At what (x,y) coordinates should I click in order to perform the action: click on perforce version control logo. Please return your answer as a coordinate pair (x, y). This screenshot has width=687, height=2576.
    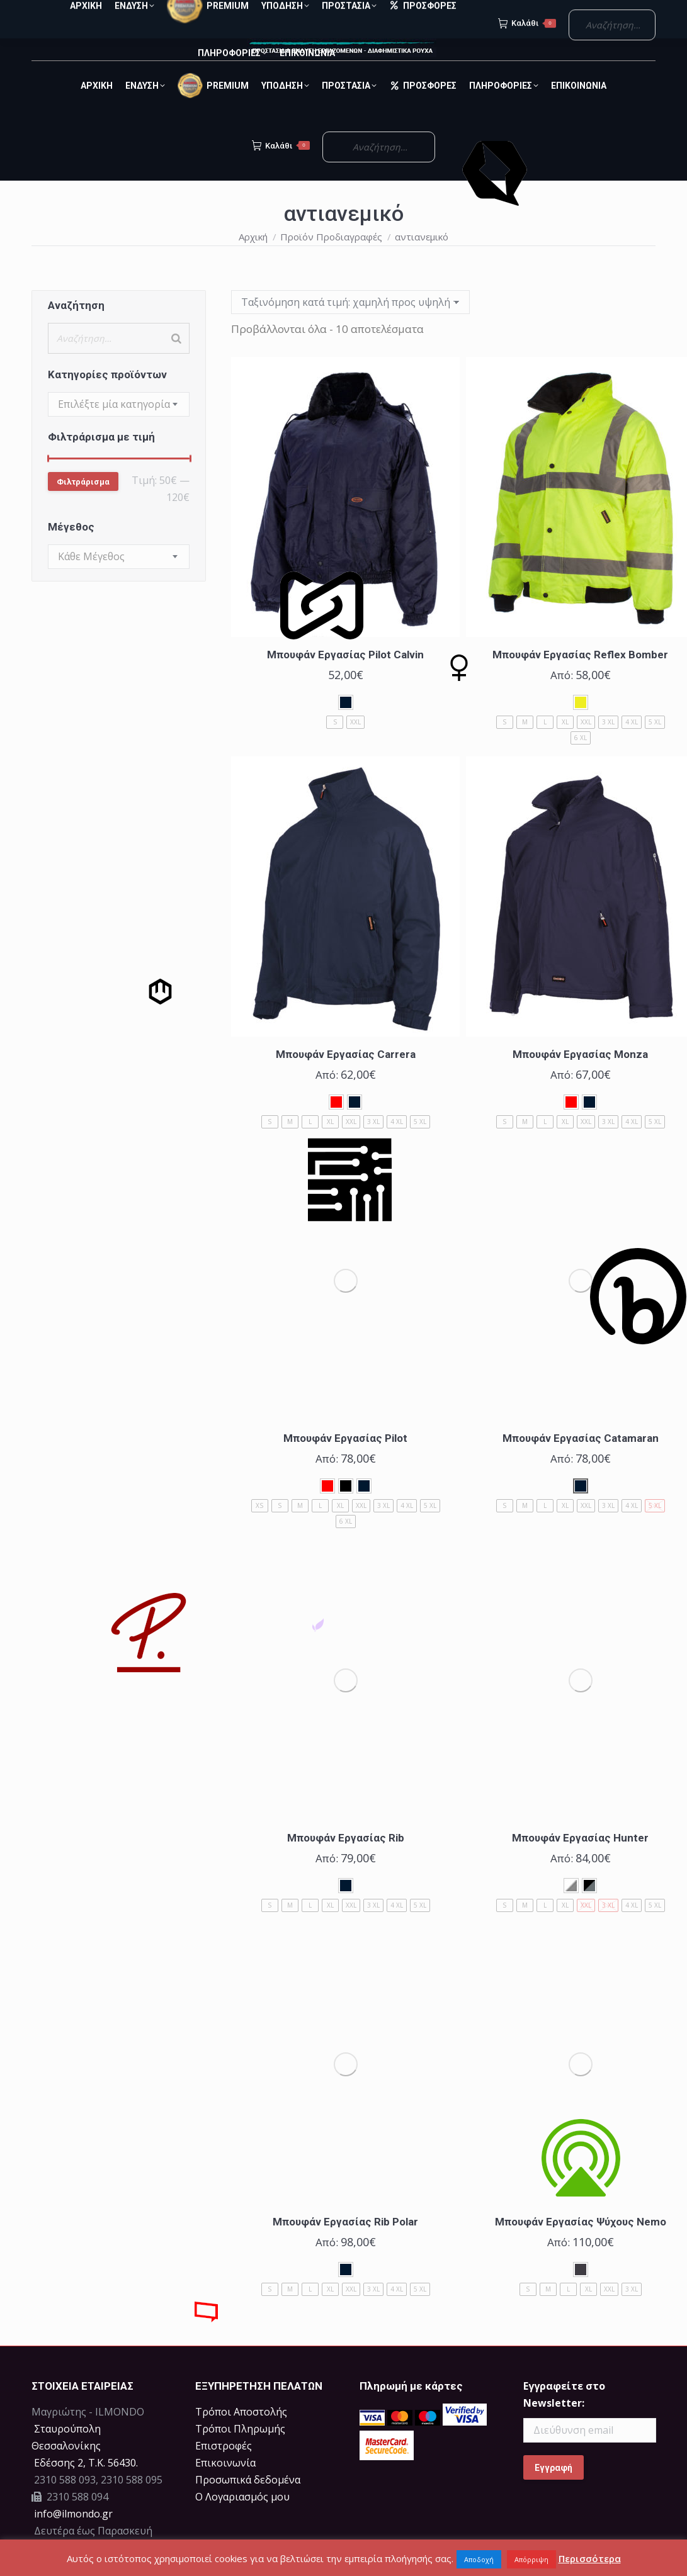
    Looking at the image, I should click on (322, 605).